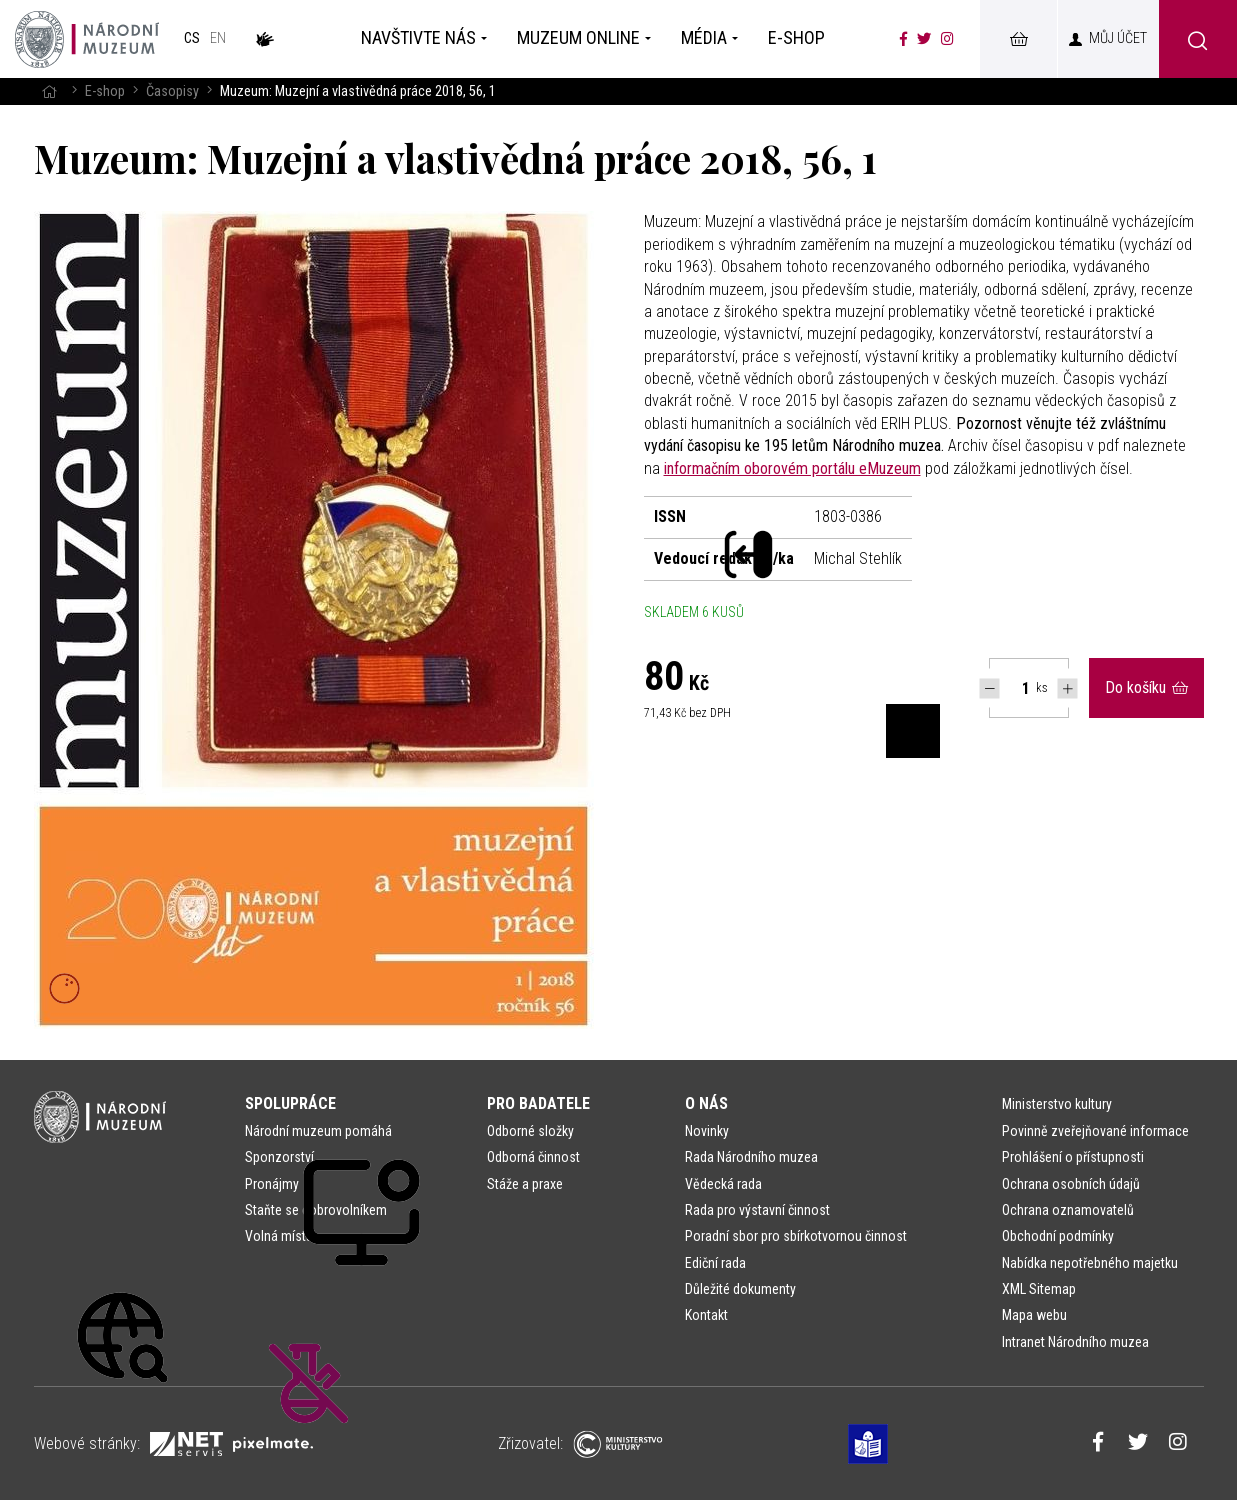  I want to click on indicates active screen recording or broadcast, so click(361, 1212).